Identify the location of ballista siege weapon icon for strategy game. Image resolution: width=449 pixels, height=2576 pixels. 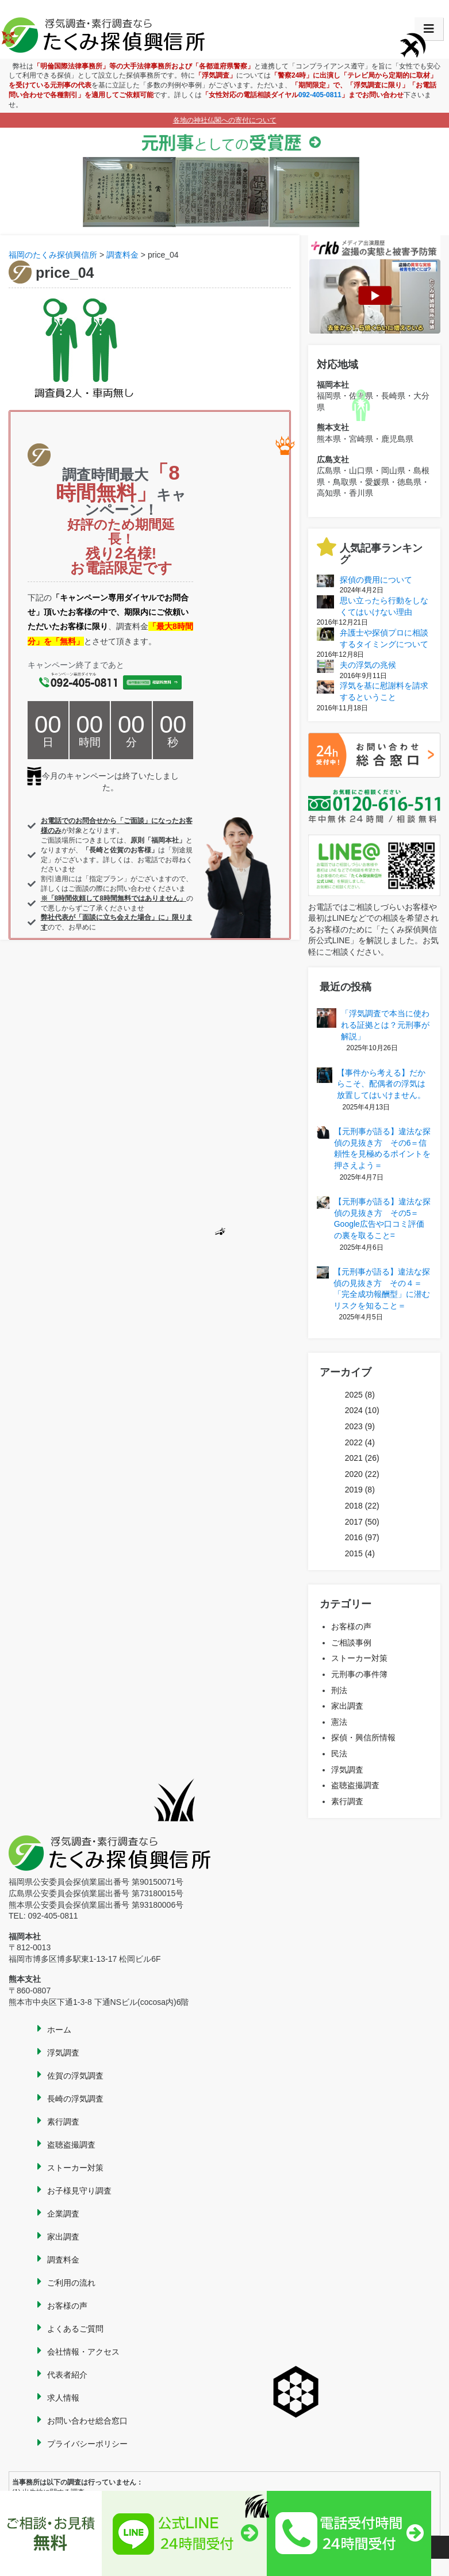
(220, 1231).